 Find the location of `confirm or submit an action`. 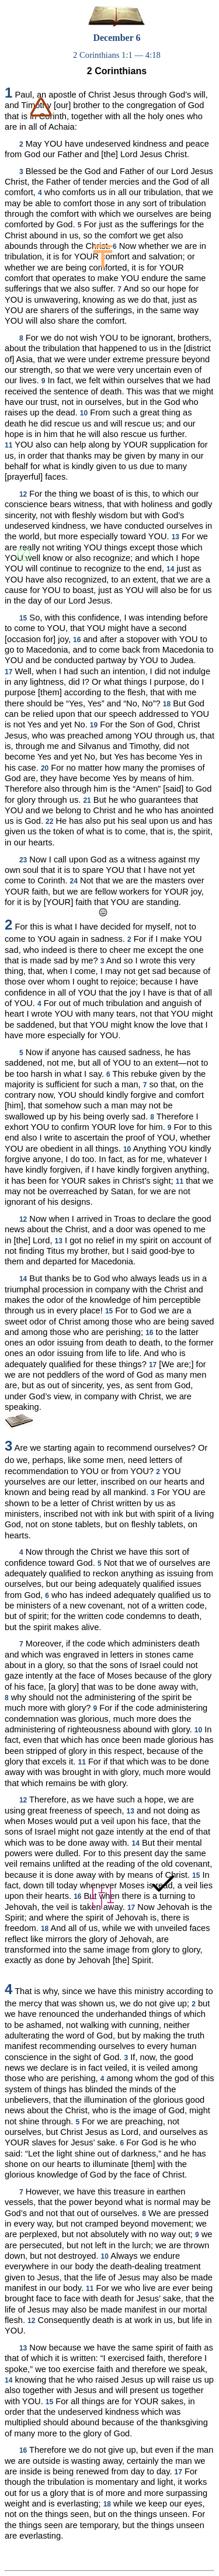

confirm or submit an action is located at coordinates (163, 1883).